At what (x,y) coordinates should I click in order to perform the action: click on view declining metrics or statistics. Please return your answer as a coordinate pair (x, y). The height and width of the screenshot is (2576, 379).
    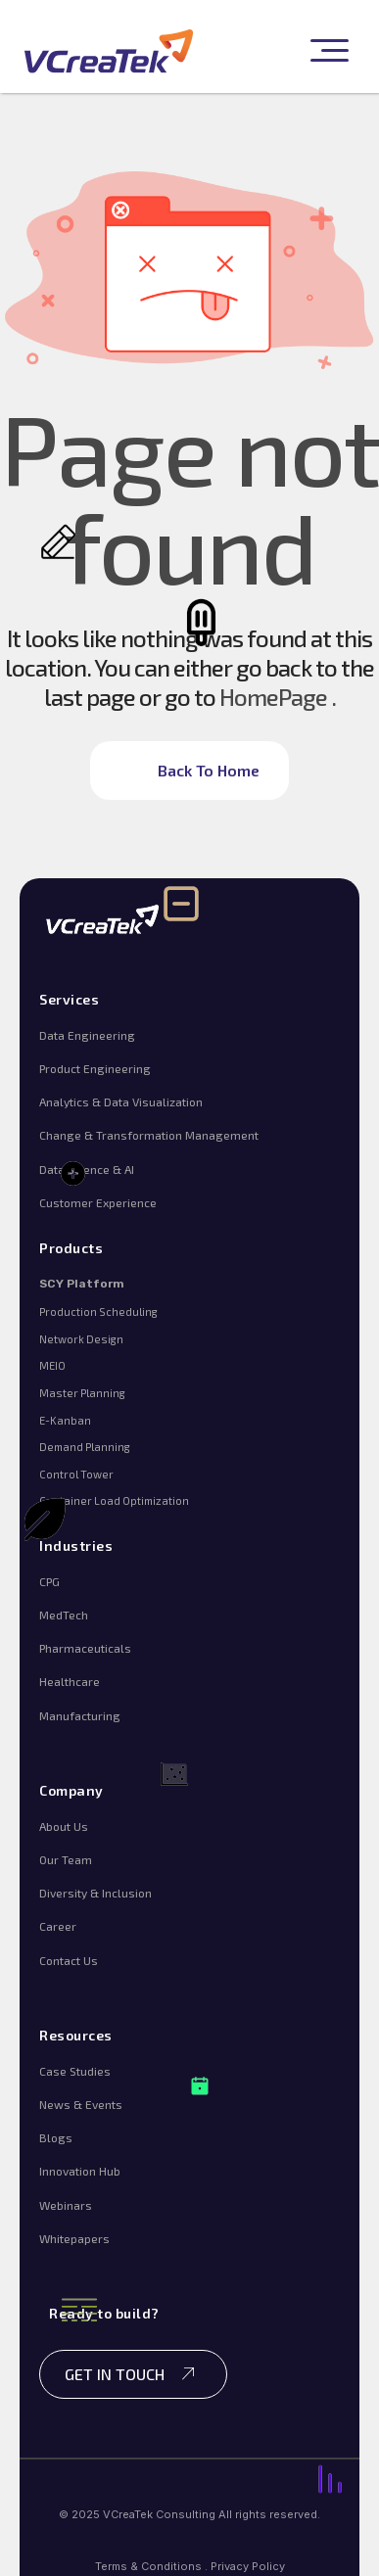
    Looking at the image, I should click on (330, 2479).